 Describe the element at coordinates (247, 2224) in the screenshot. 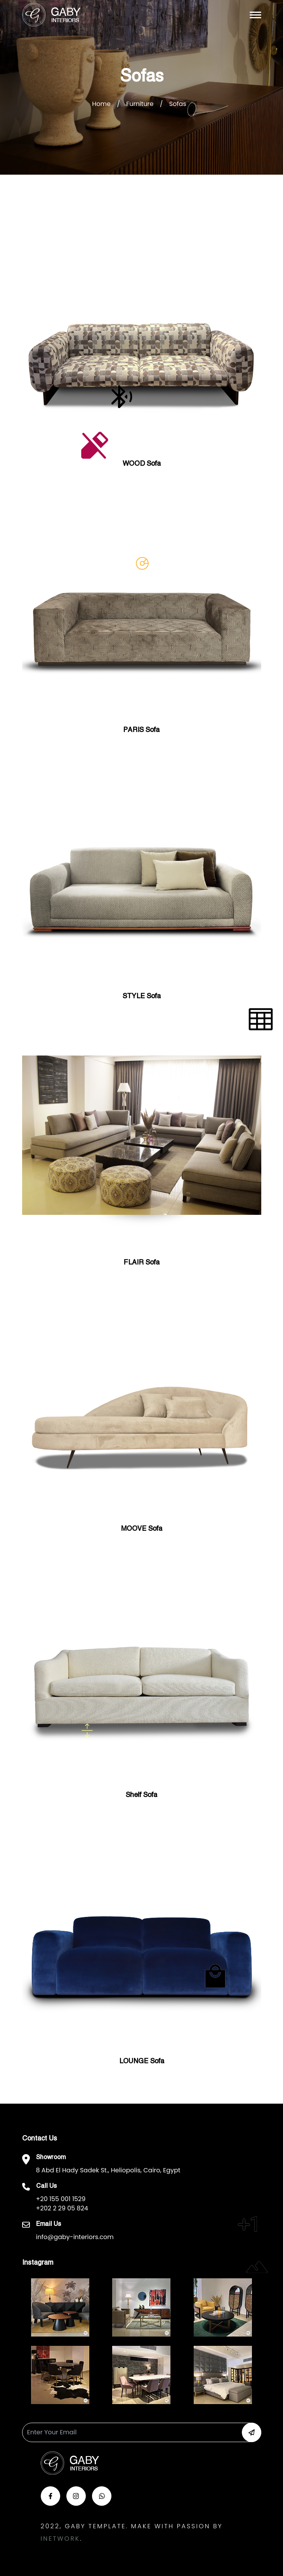

I see `increase exposure by one stop` at that location.